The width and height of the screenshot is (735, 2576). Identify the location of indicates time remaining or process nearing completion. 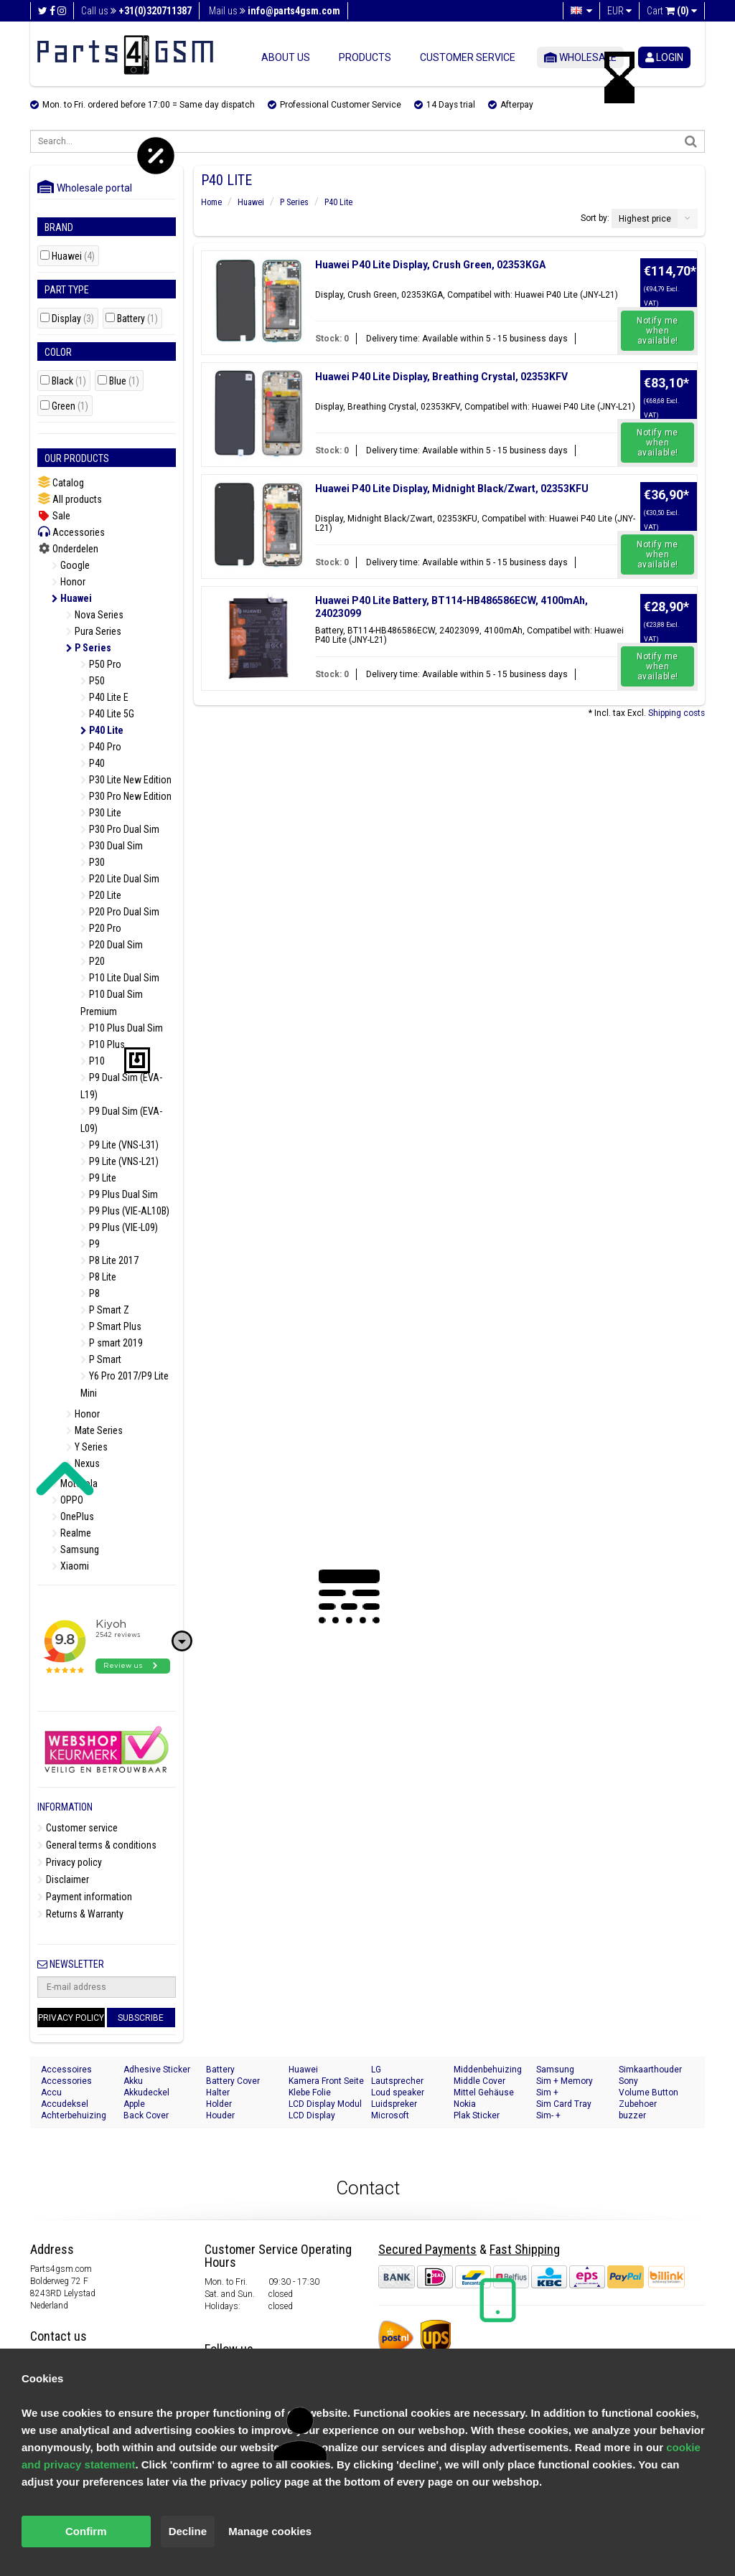
(619, 77).